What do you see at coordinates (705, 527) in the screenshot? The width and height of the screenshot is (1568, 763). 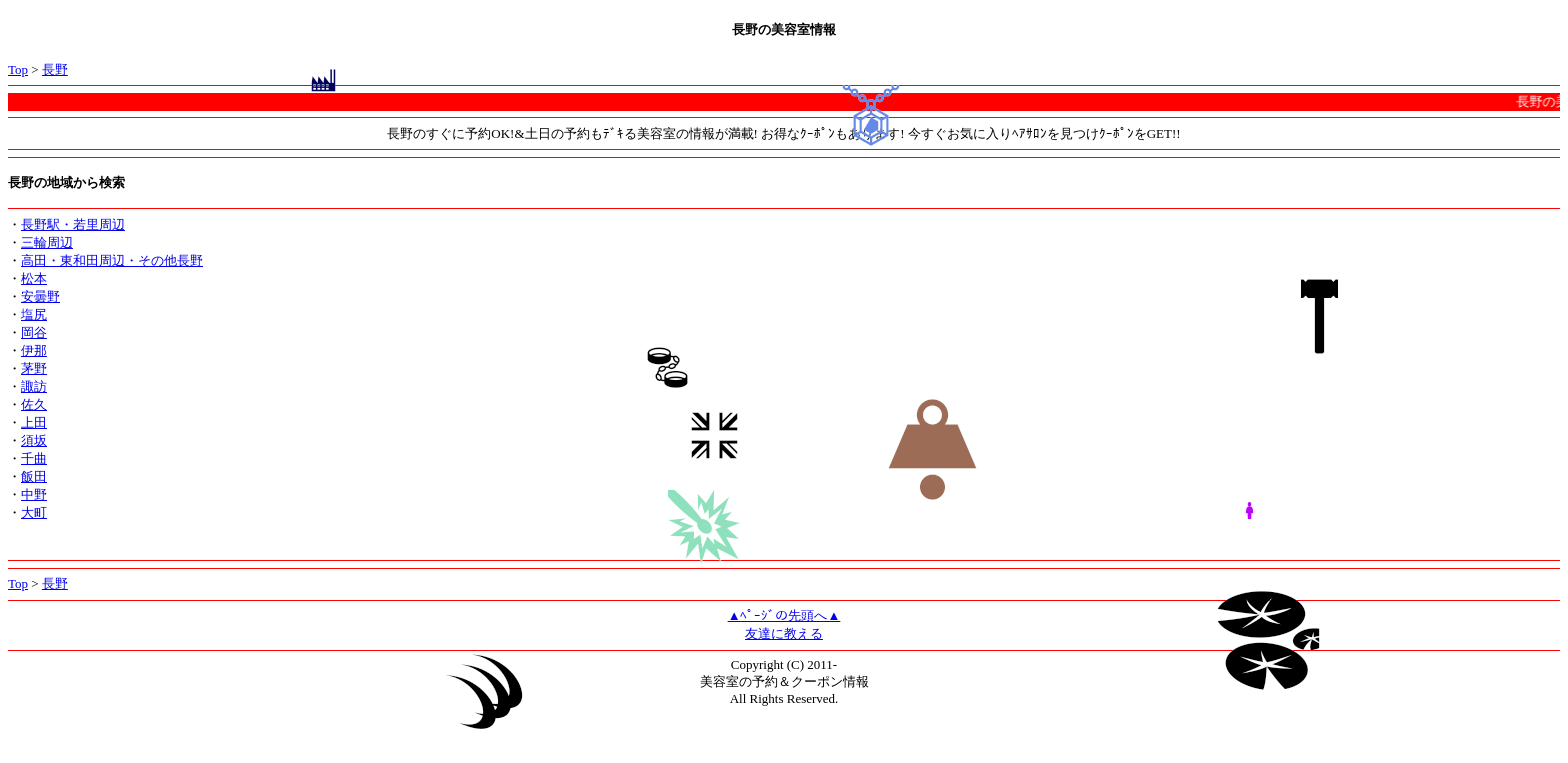 I see `indicates a match strike or ignition action` at bounding box center [705, 527].